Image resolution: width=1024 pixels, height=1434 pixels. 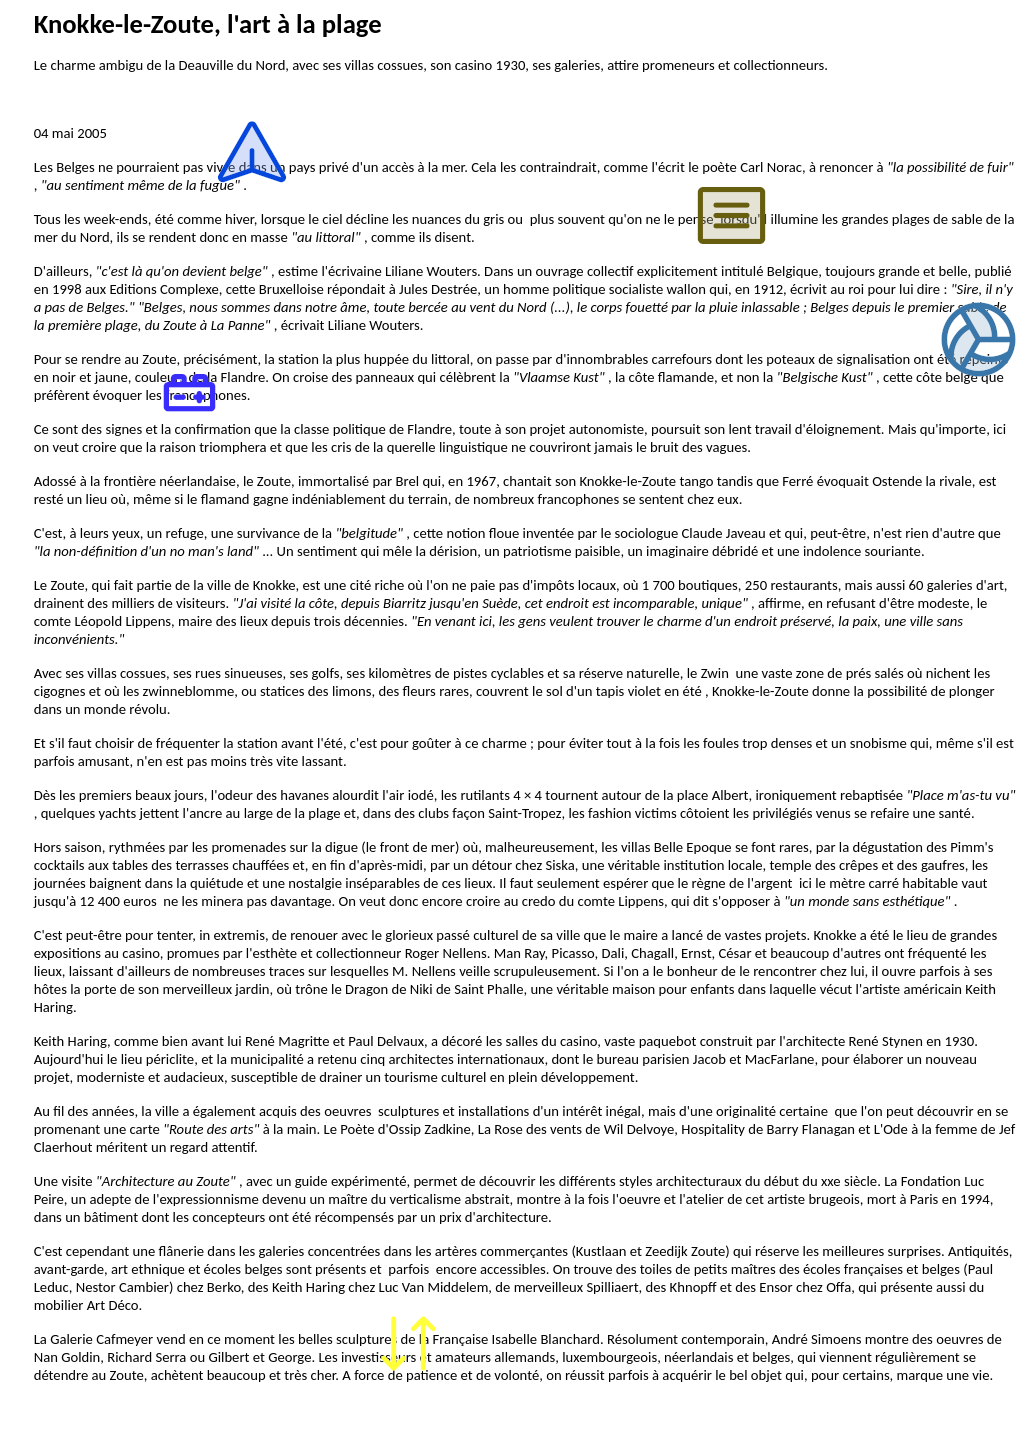 I want to click on send a message, so click(x=252, y=153).